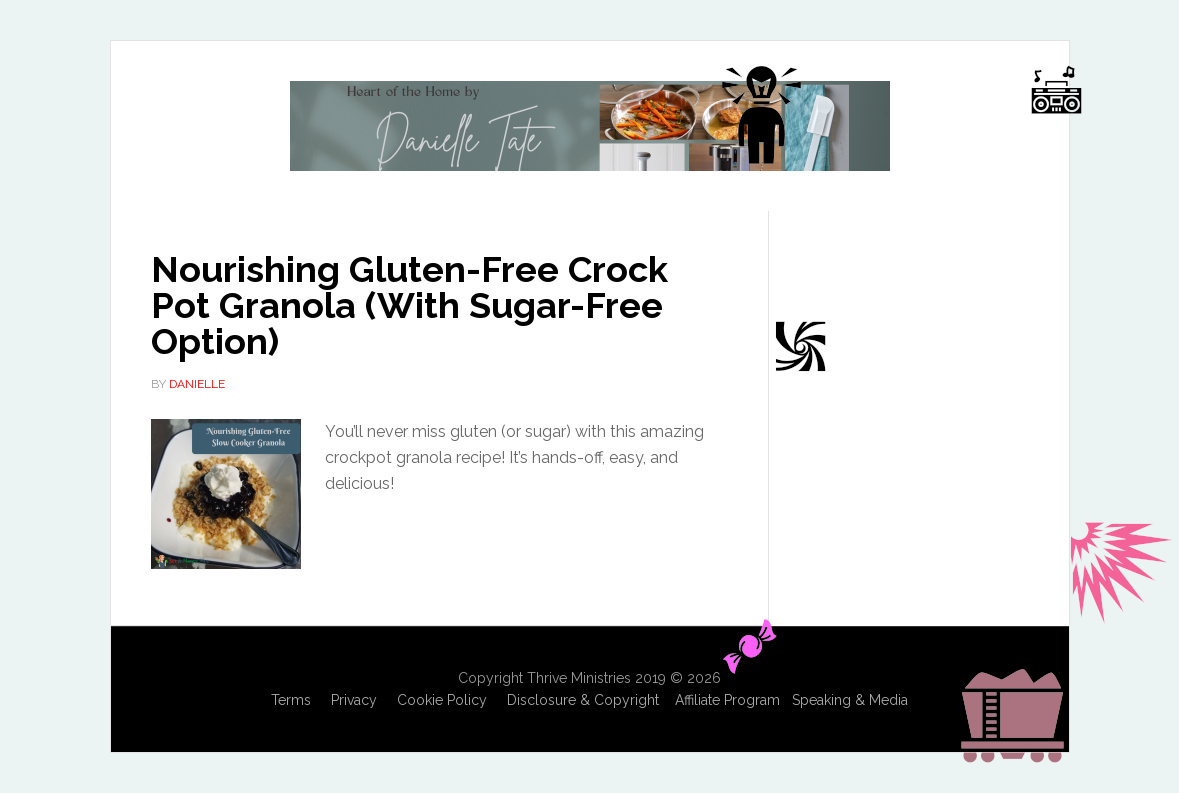  Describe the element at coordinates (761, 114) in the screenshot. I see `indicates smart or intelligent feature enabled` at that location.